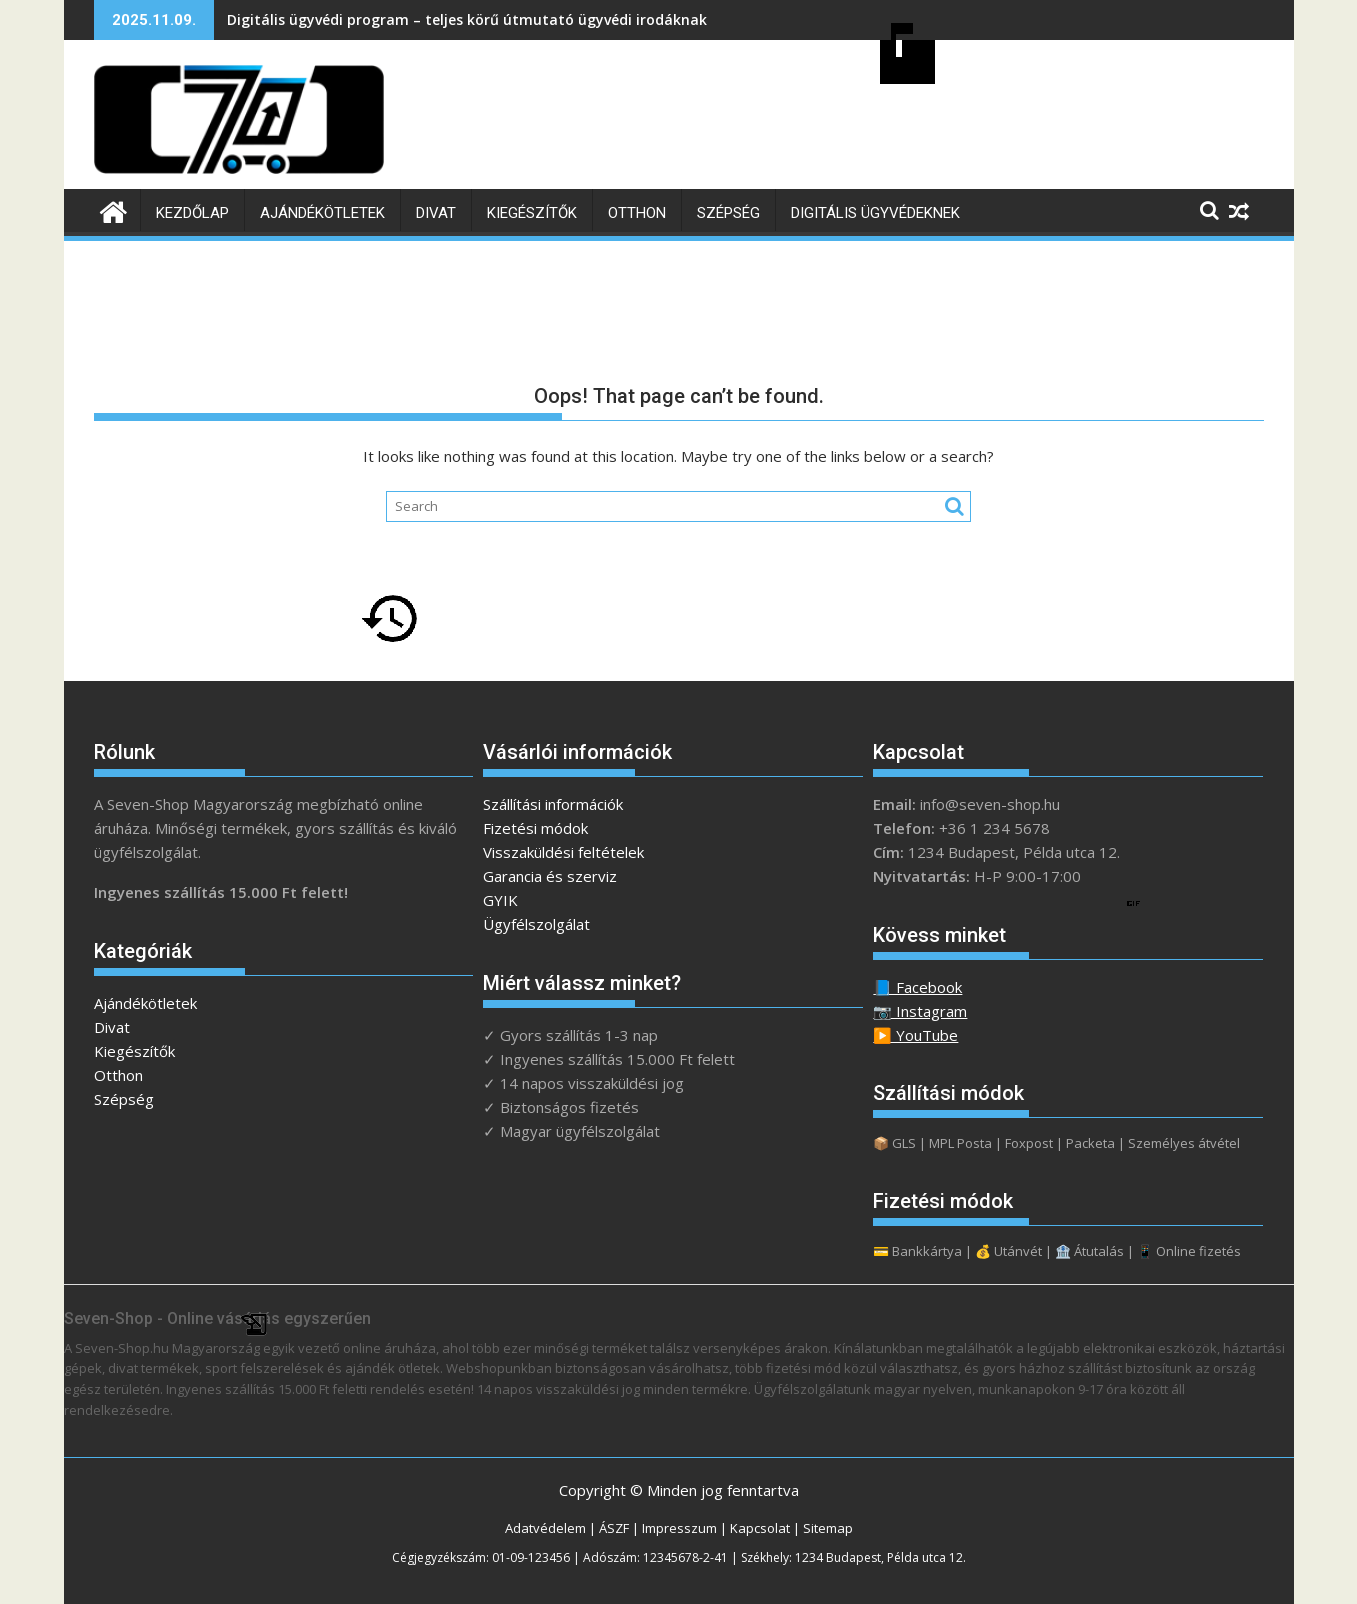 The height and width of the screenshot is (1604, 1357). Describe the element at coordinates (390, 618) in the screenshot. I see `view browsing or activity history` at that location.